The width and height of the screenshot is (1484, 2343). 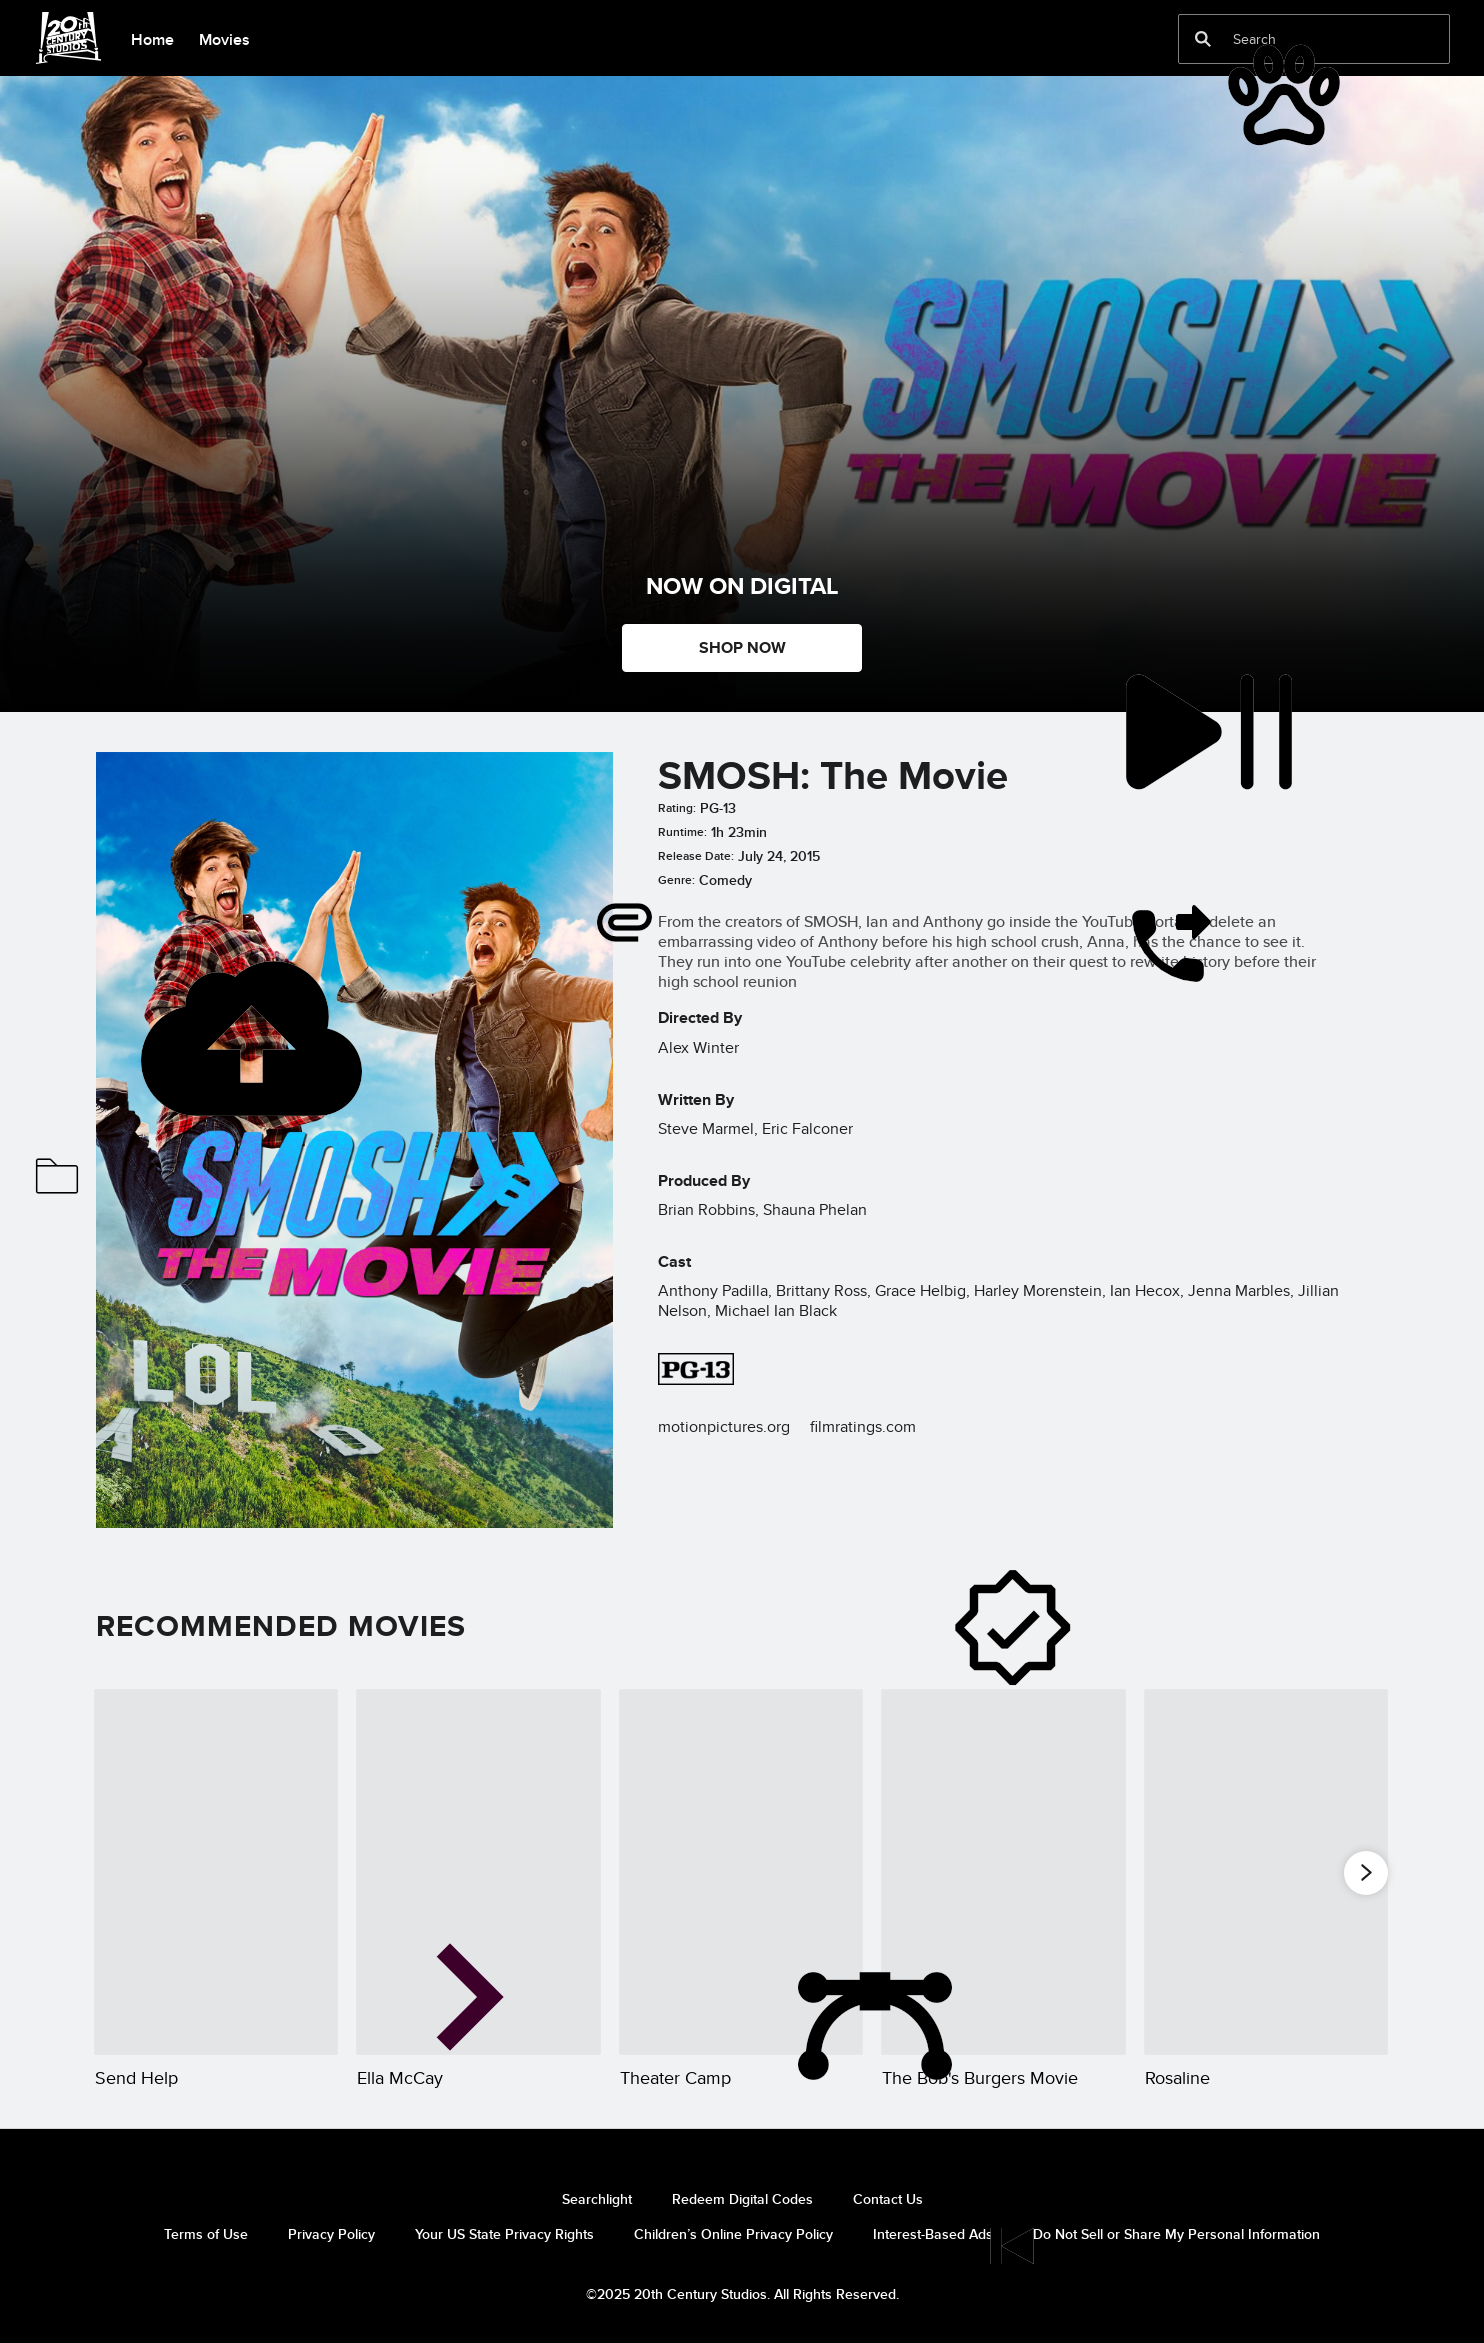 I want to click on access your files and documents, so click(x=57, y=1176).